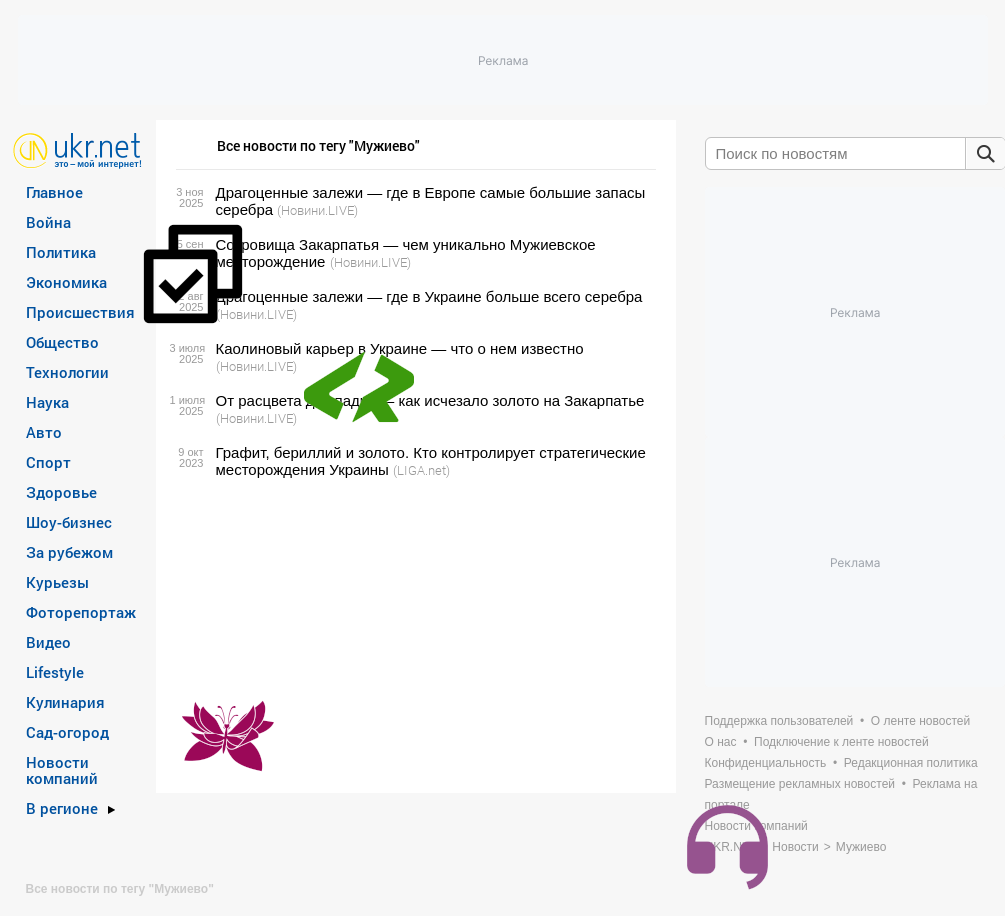 Image resolution: width=1005 pixels, height=916 pixels. What do you see at coordinates (359, 387) in the screenshot?
I see `visit codersrank profile or website` at bounding box center [359, 387].